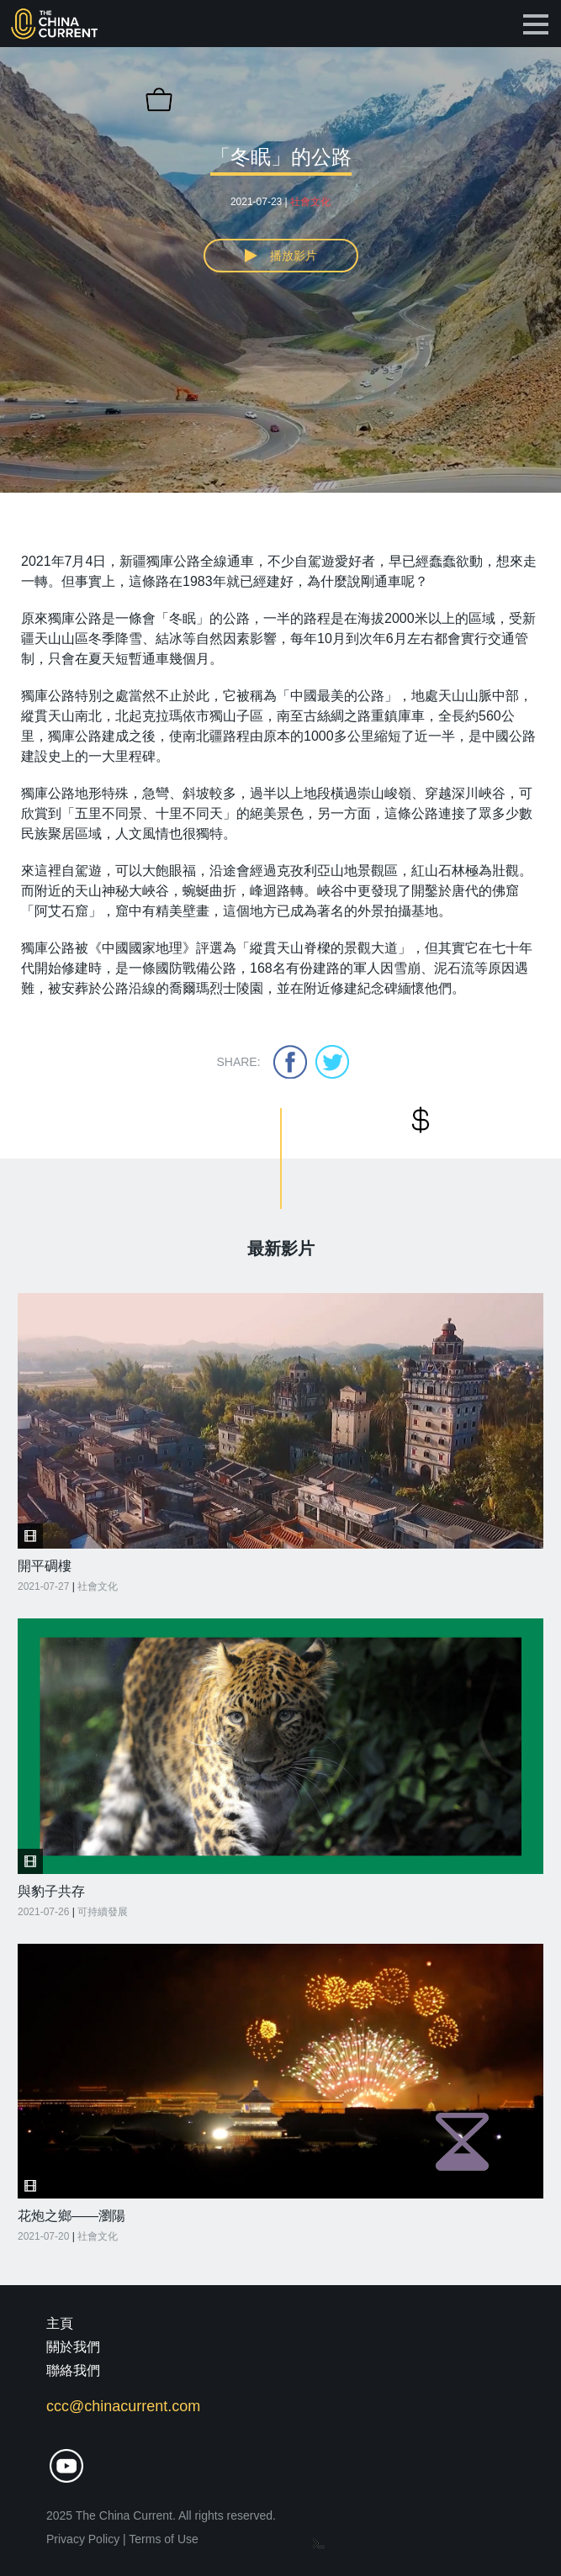 The image size is (561, 2576). Describe the element at coordinates (421, 1120) in the screenshot. I see `view pricing or payment options` at that location.